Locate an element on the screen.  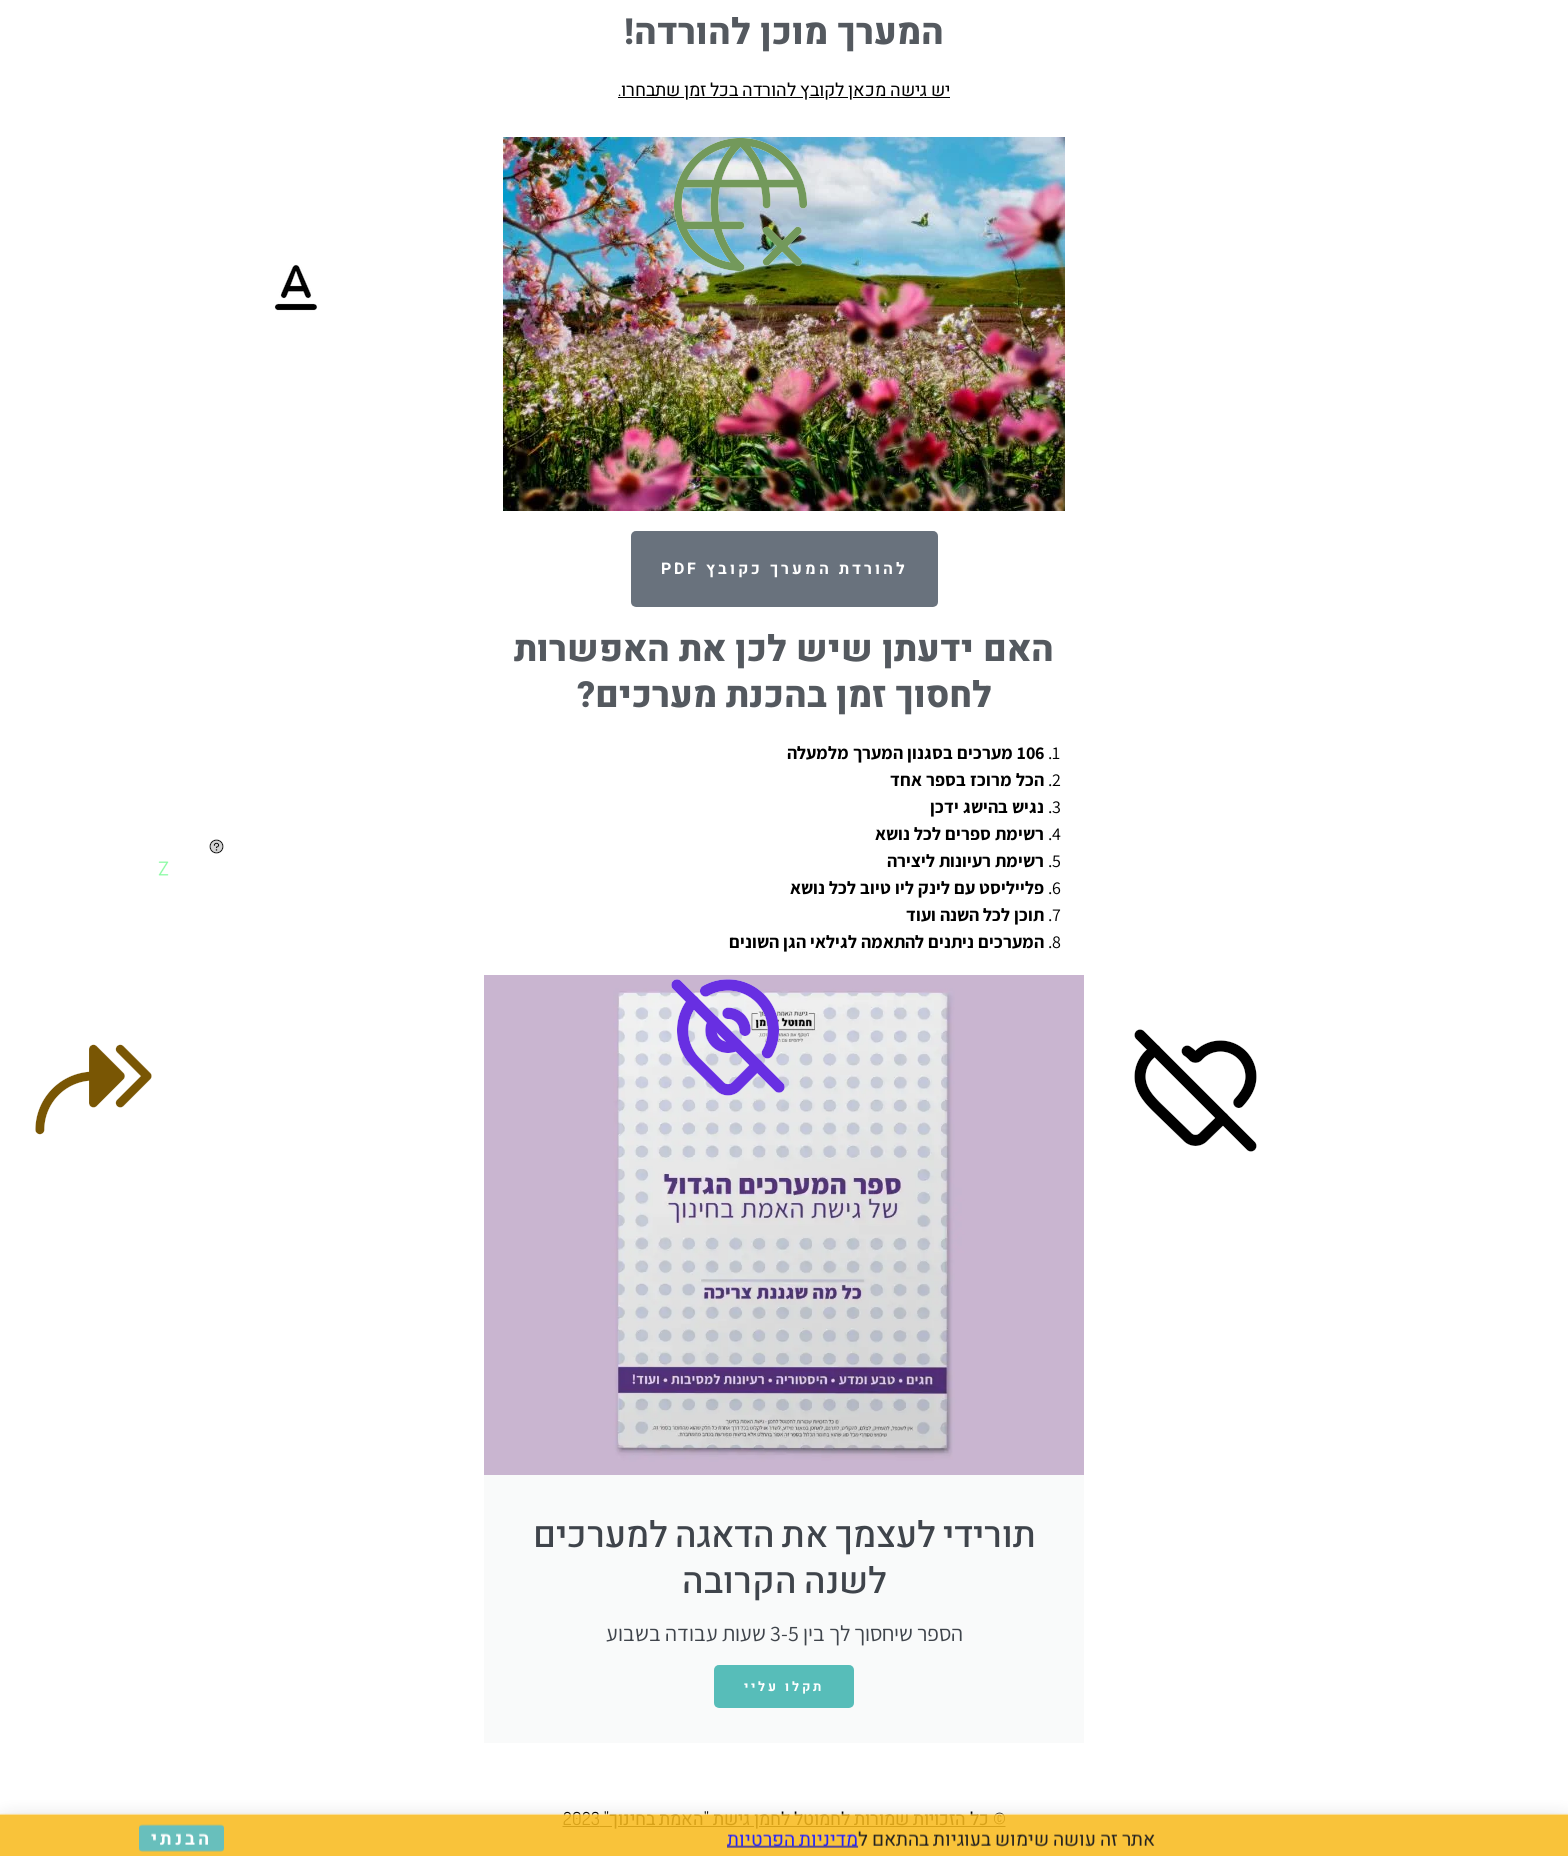
disable location tracking is located at coordinates (728, 1036).